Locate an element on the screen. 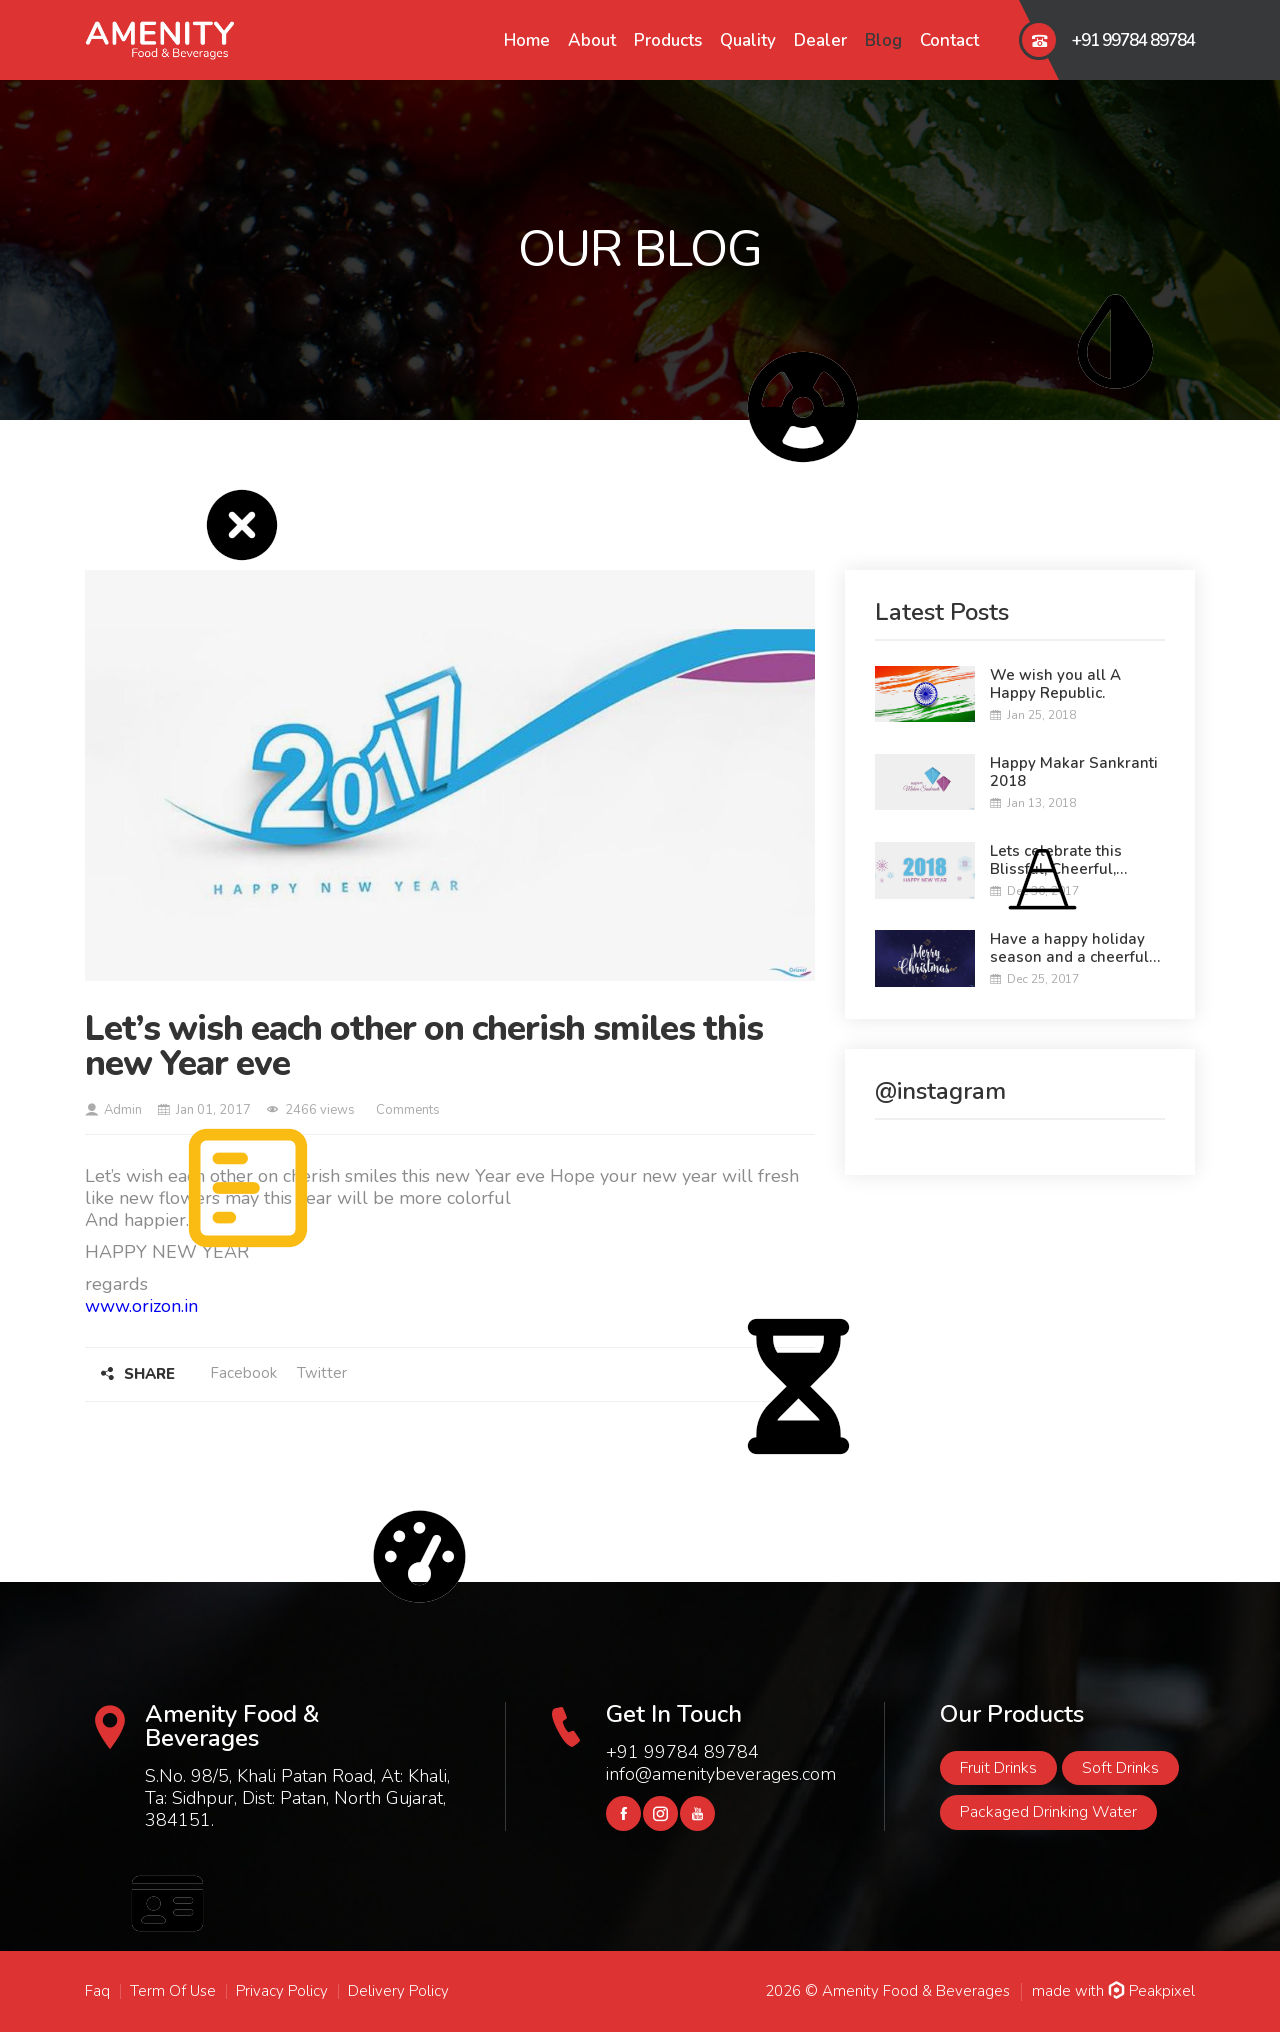 The image size is (1280, 2032). align content to the left with full-width stretching is located at coordinates (248, 1188).